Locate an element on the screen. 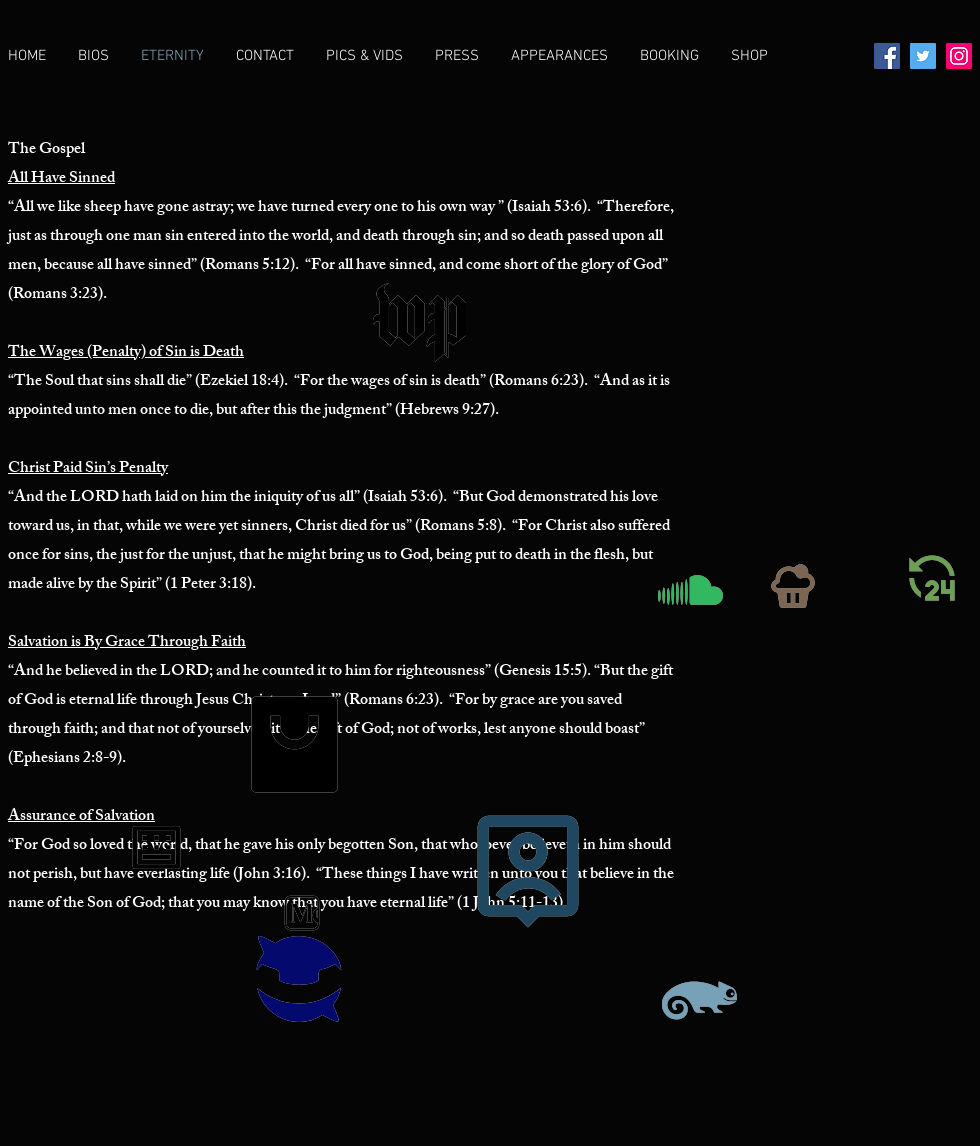 This screenshot has width=980, height=1146. view your shopping bag is located at coordinates (294, 744).